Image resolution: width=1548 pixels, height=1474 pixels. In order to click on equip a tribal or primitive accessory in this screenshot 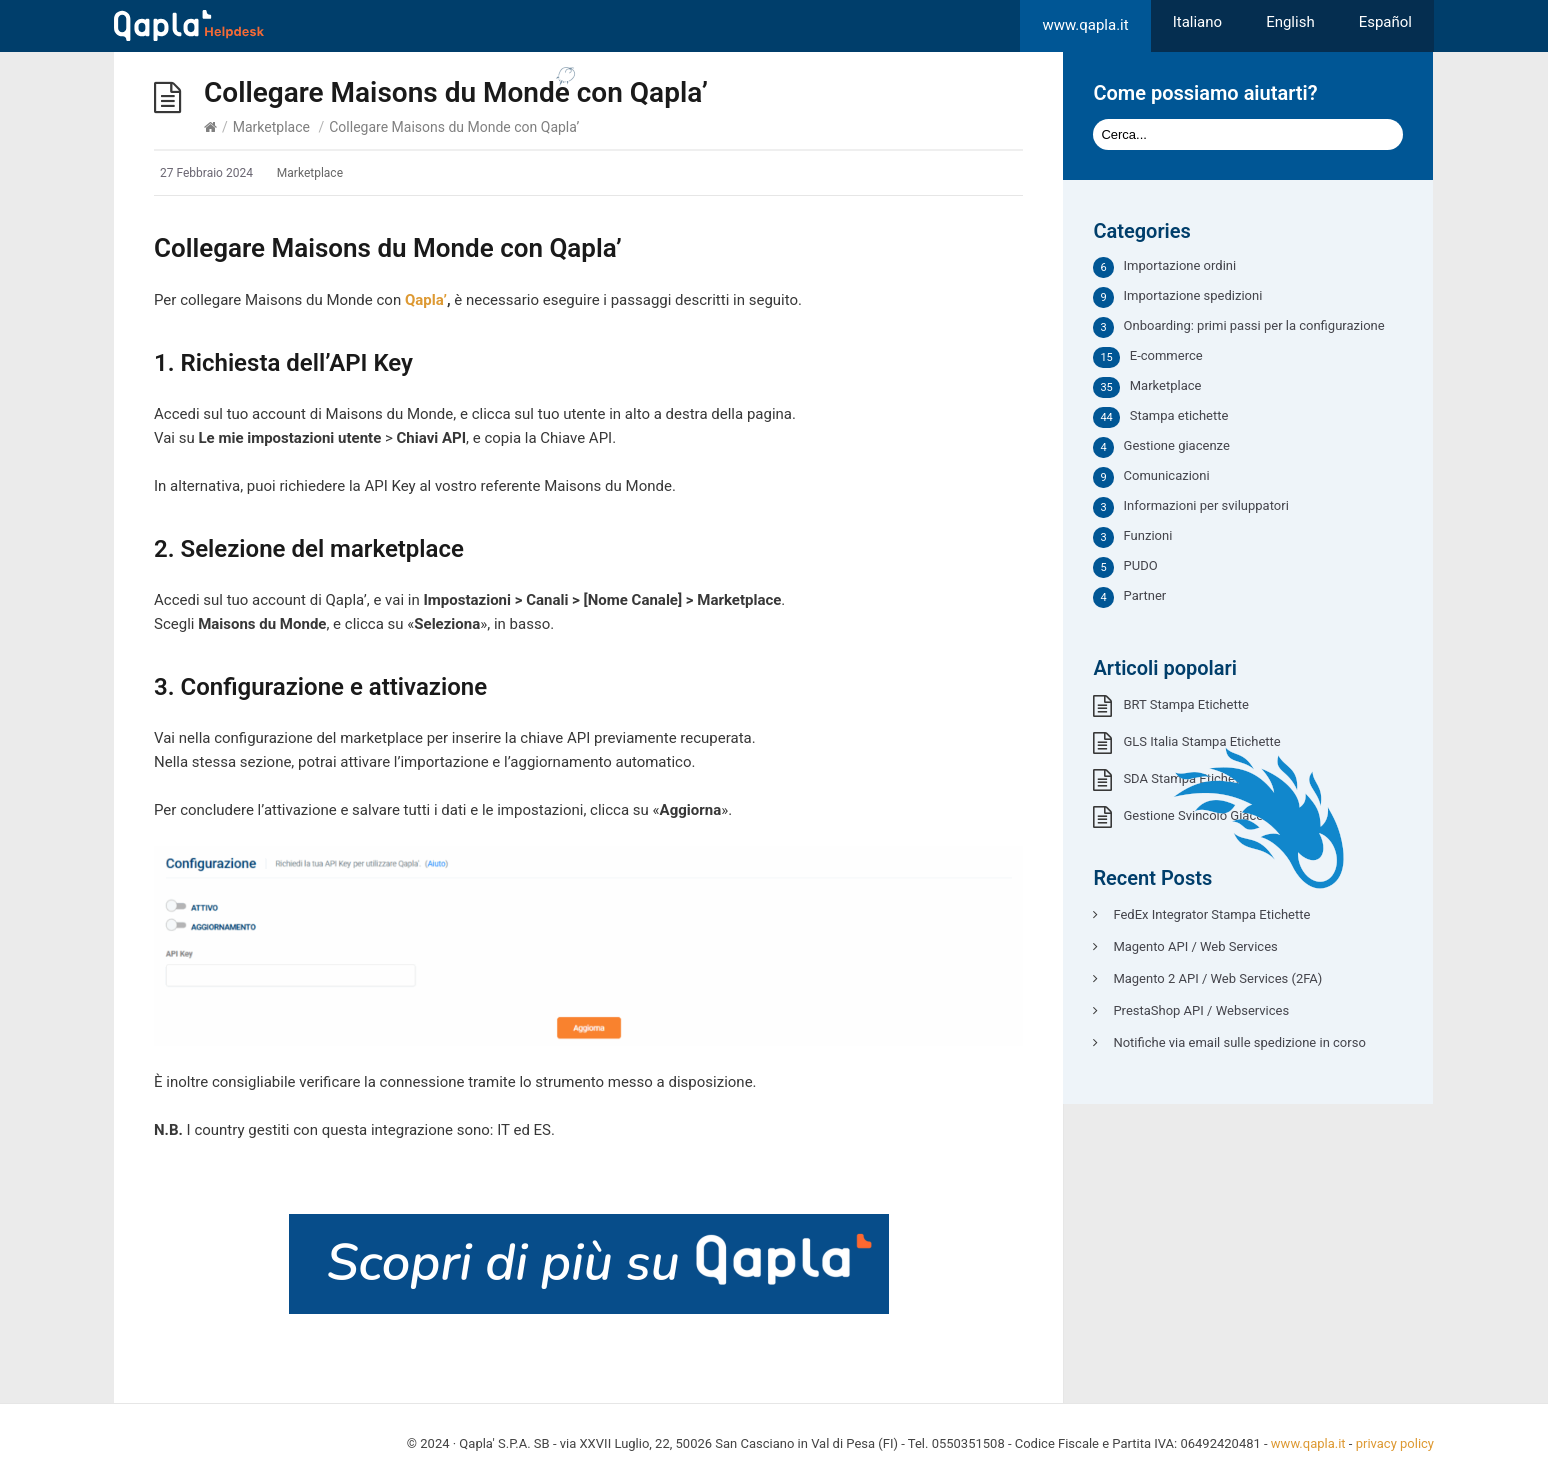, I will do `click(565, 76)`.